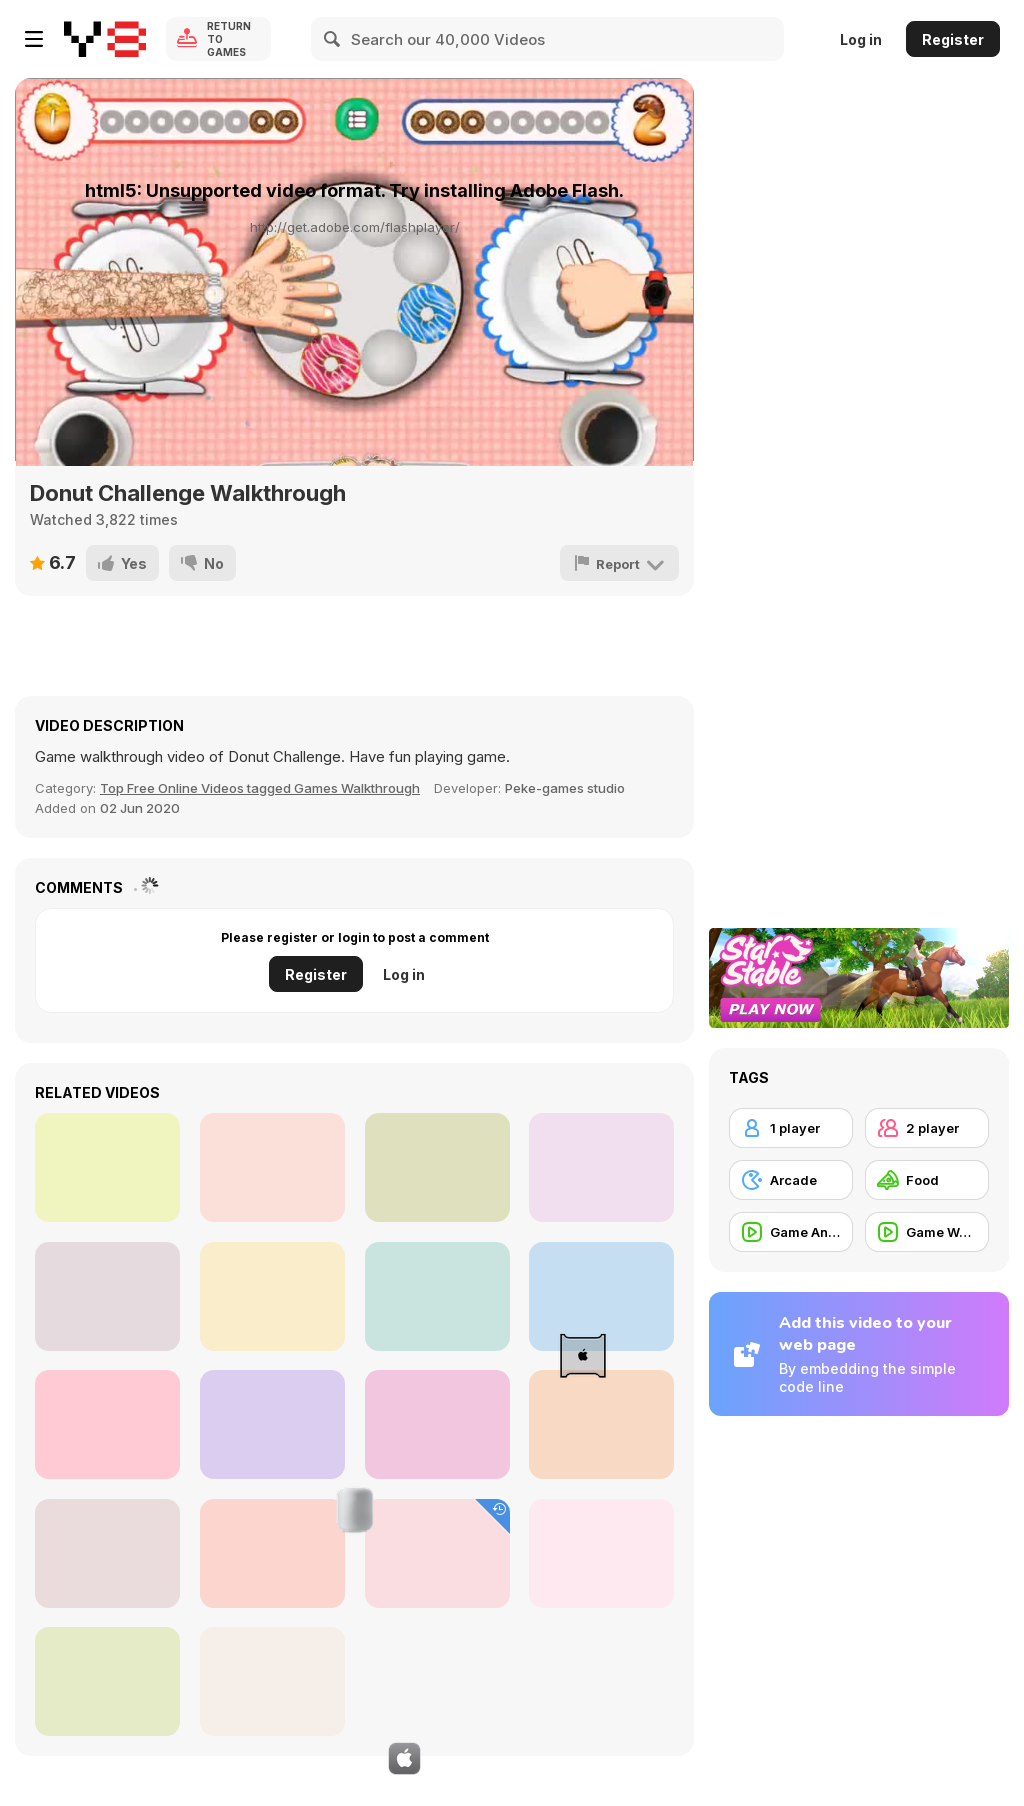 The height and width of the screenshot is (1806, 1024). Describe the element at coordinates (355, 1510) in the screenshot. I see `apple homepod smart speaker device` at that location.